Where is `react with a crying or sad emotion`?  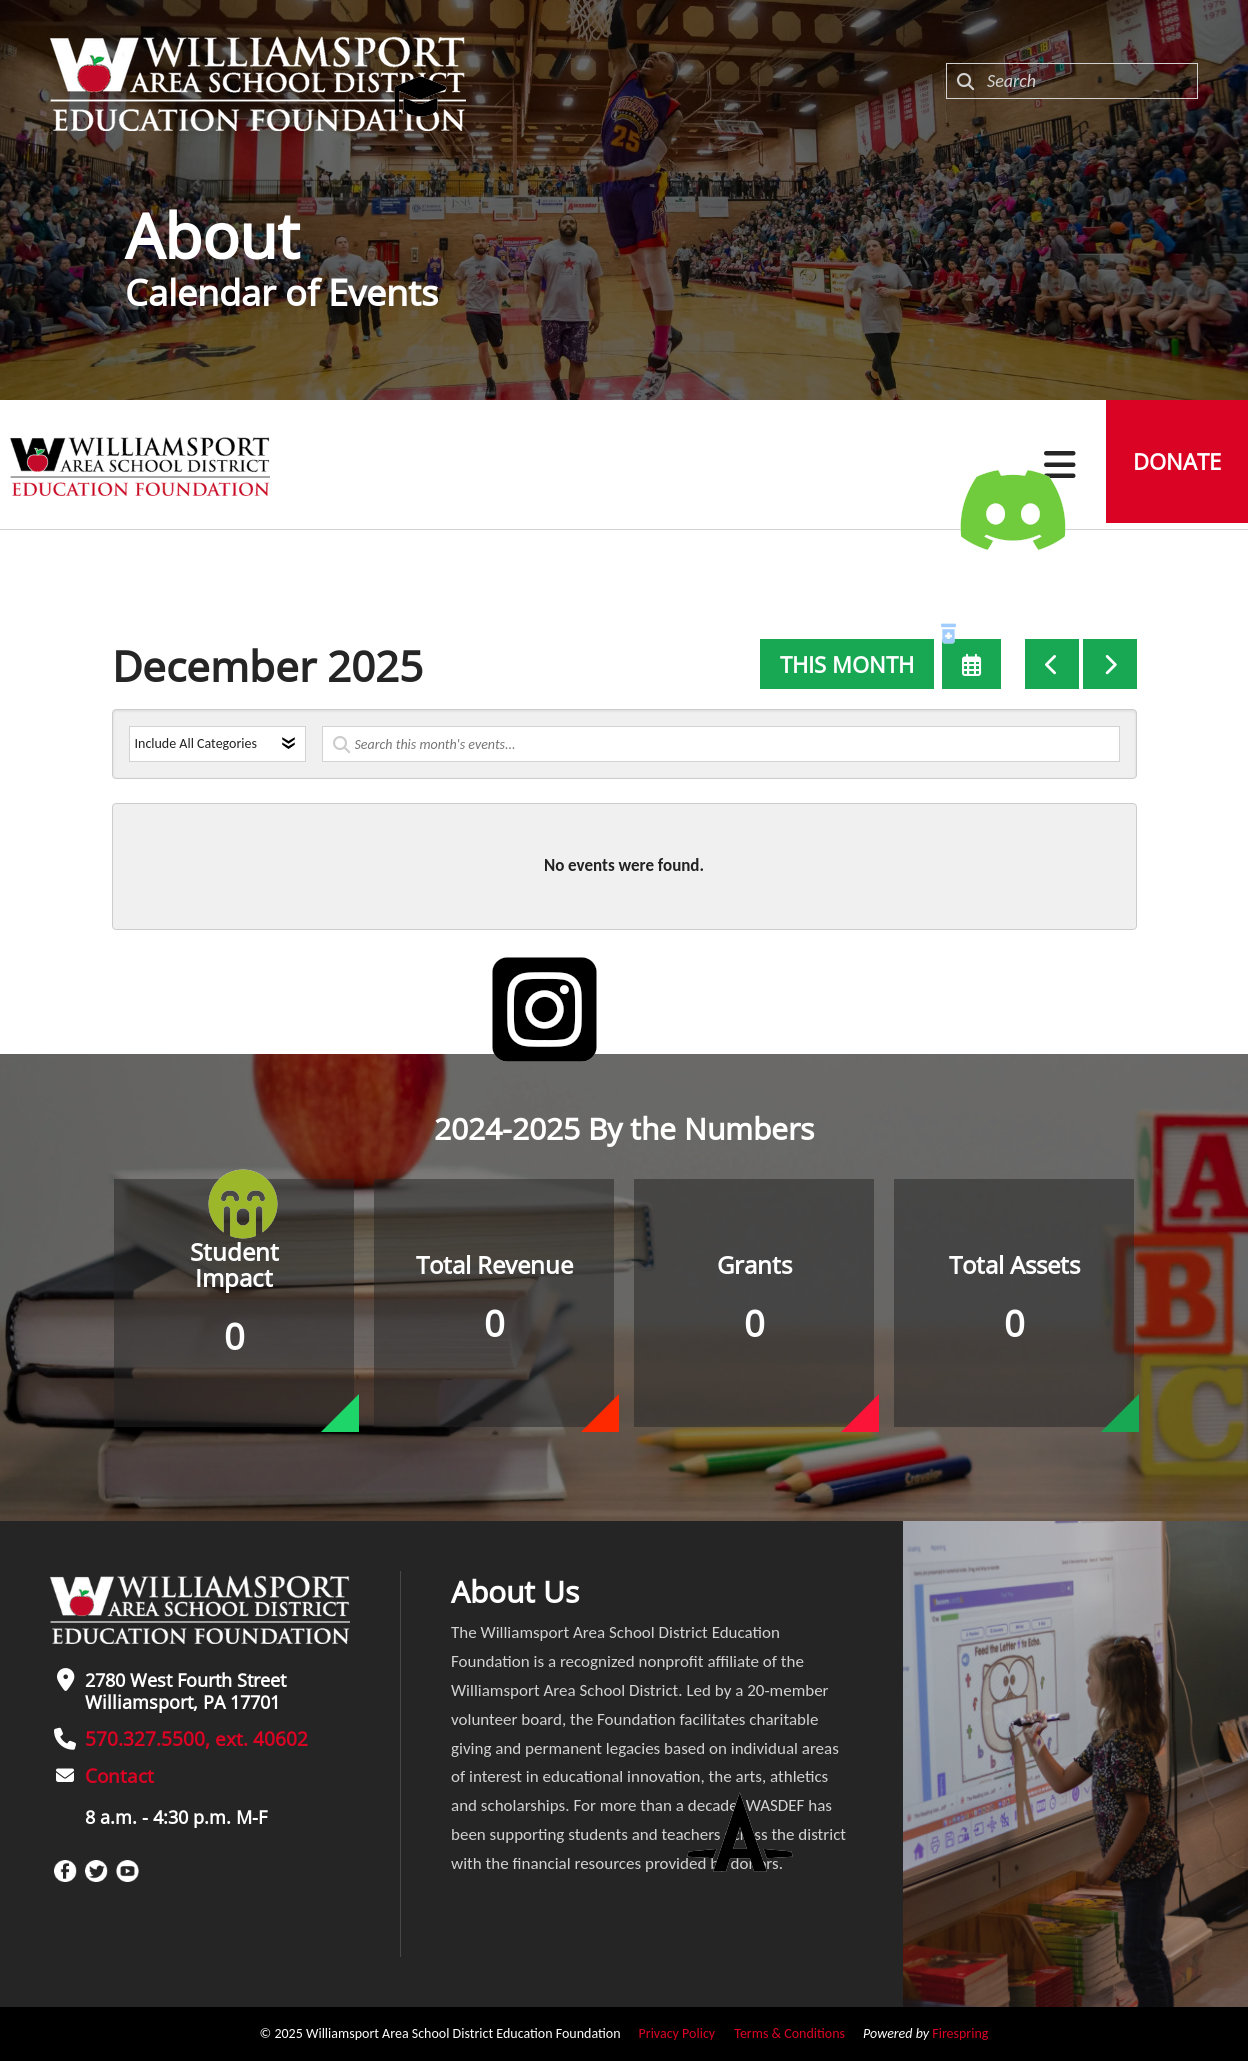 react with a crying or sad emotion is located at coordinates (243, 1204).